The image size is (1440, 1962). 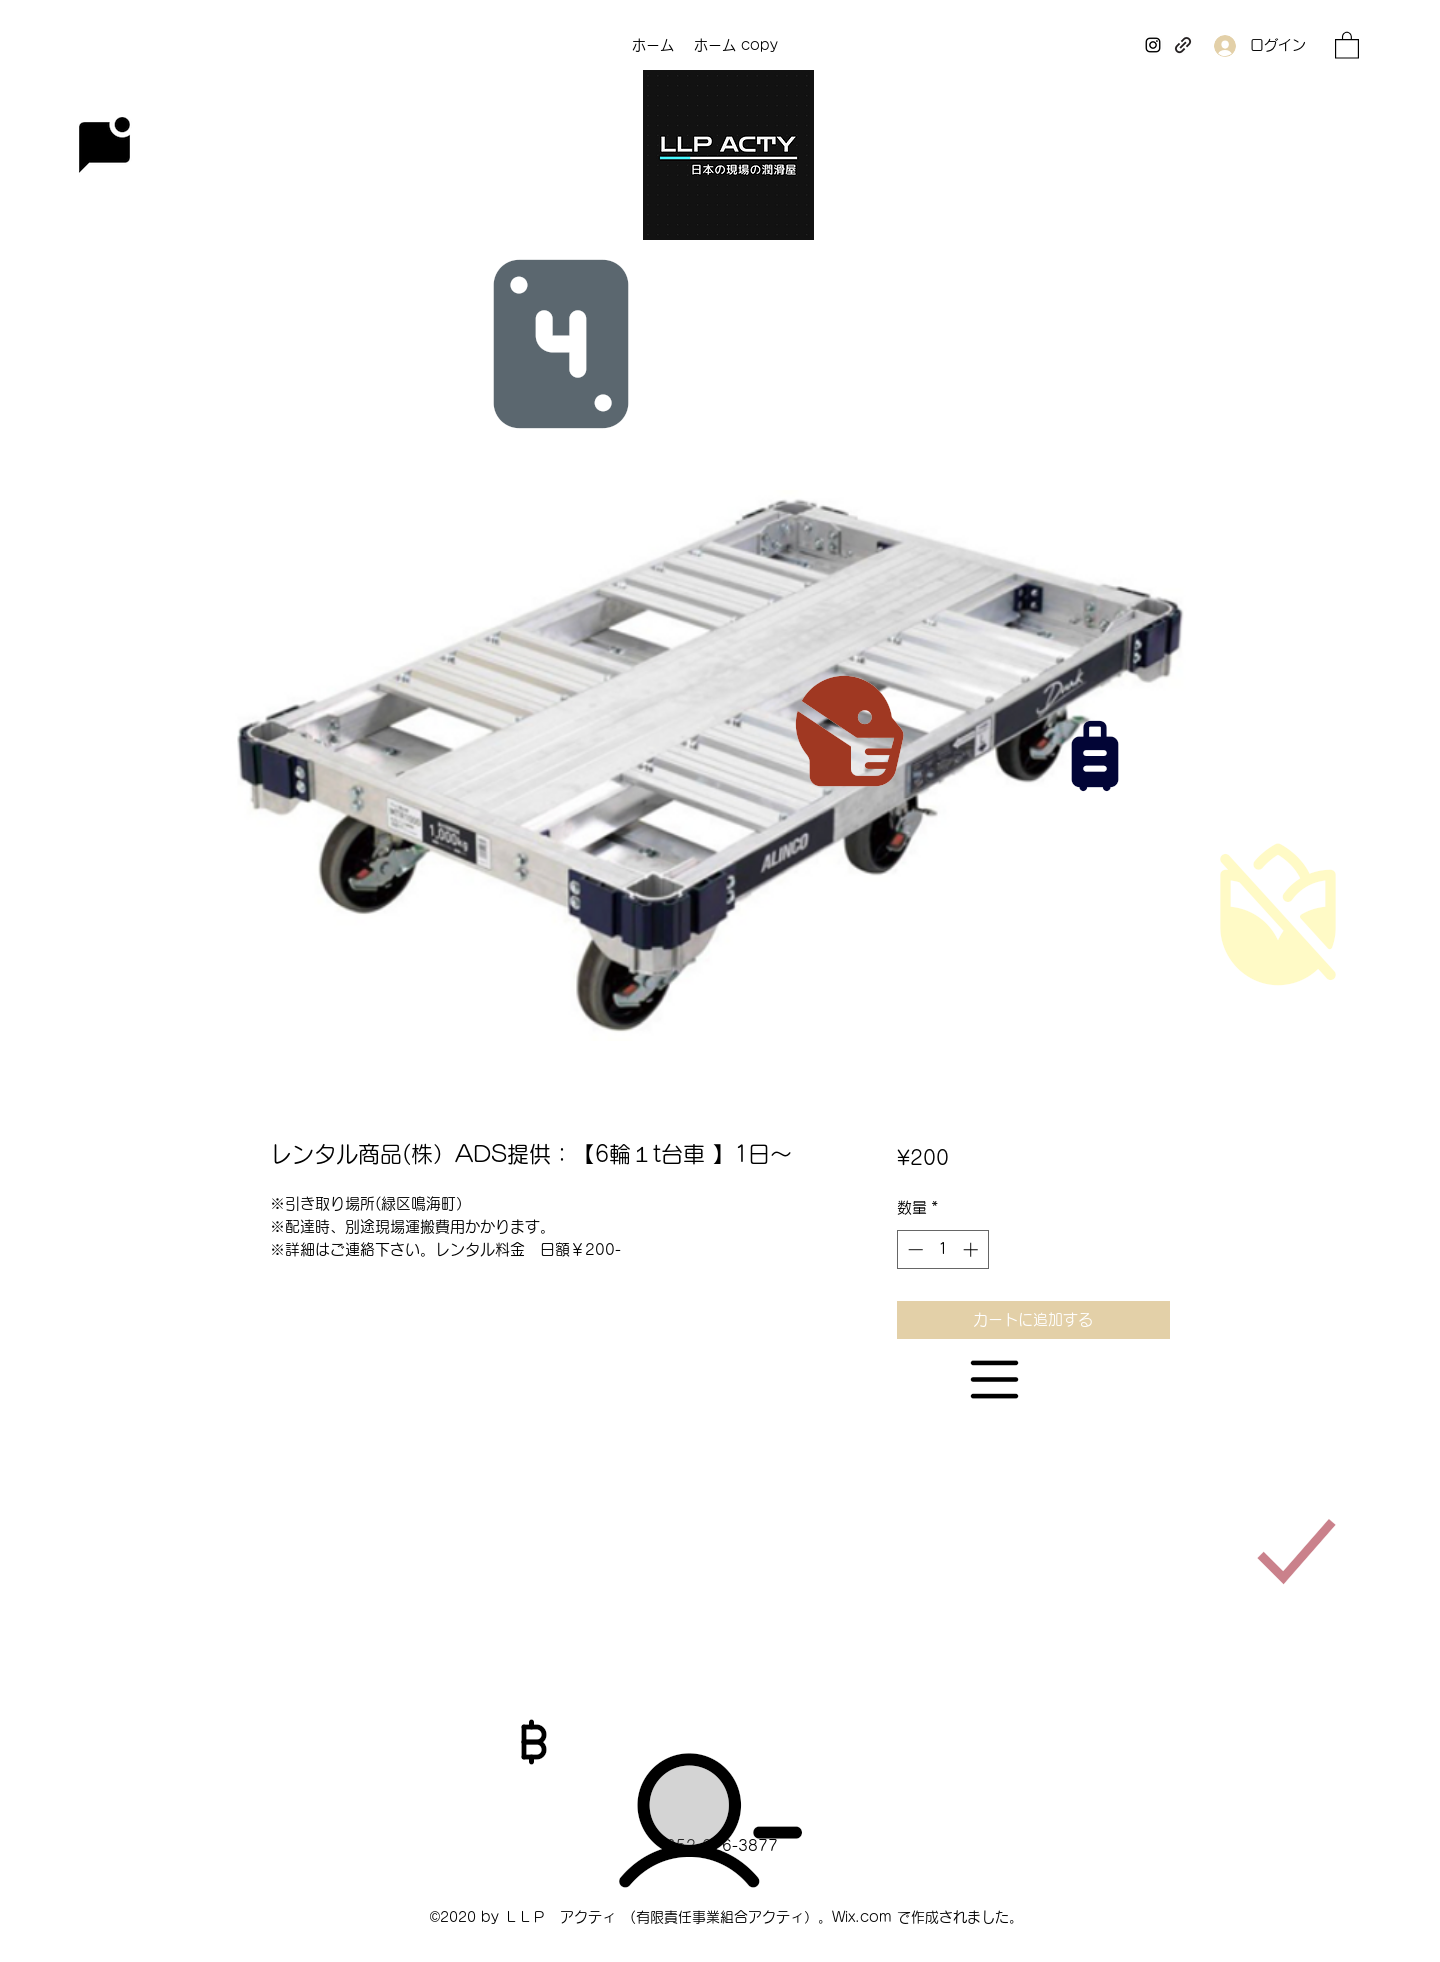 I want to click on indicates Thai baht currency, so click(x=534, y=1742).